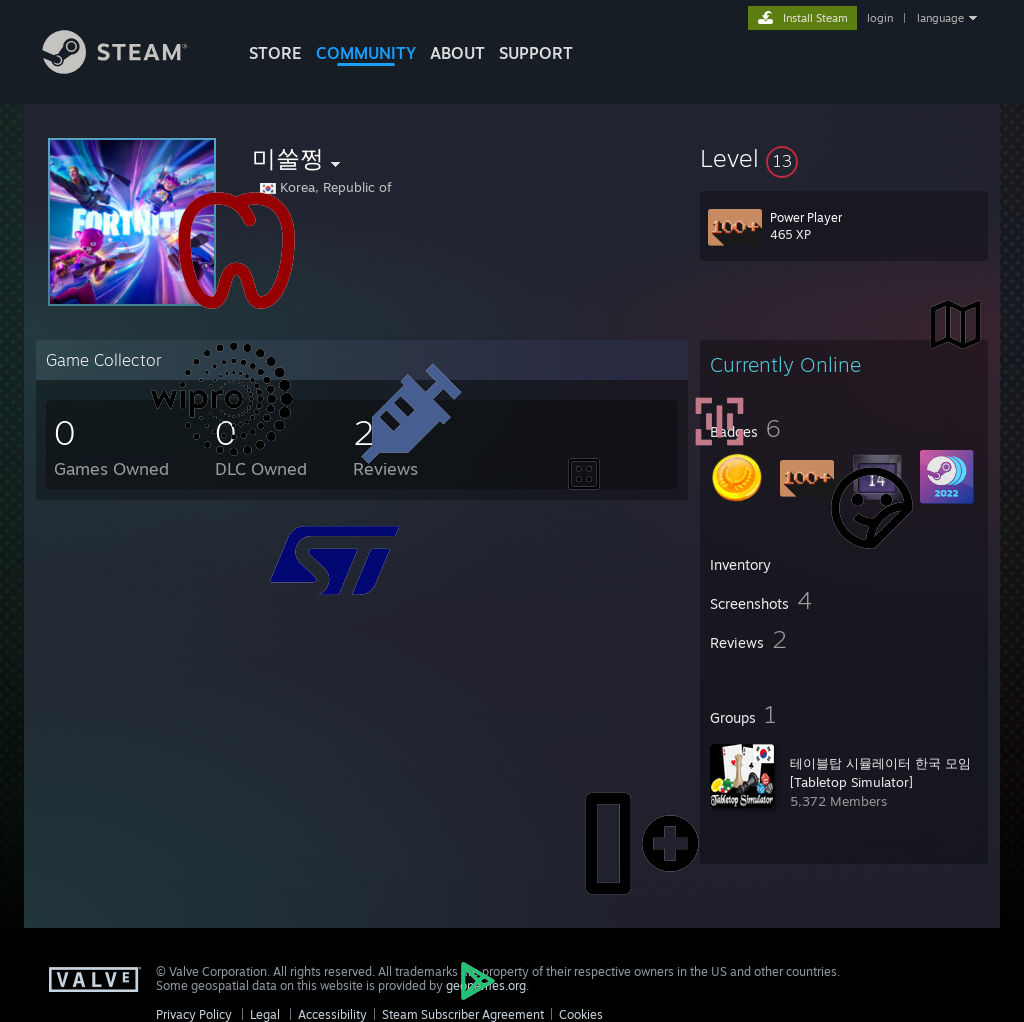 The height and width of the screenshot is (1022, 1024). Describe the element at coordinates (412, 412) in the screenshot. I see `access medical or vaccination records` at that location.